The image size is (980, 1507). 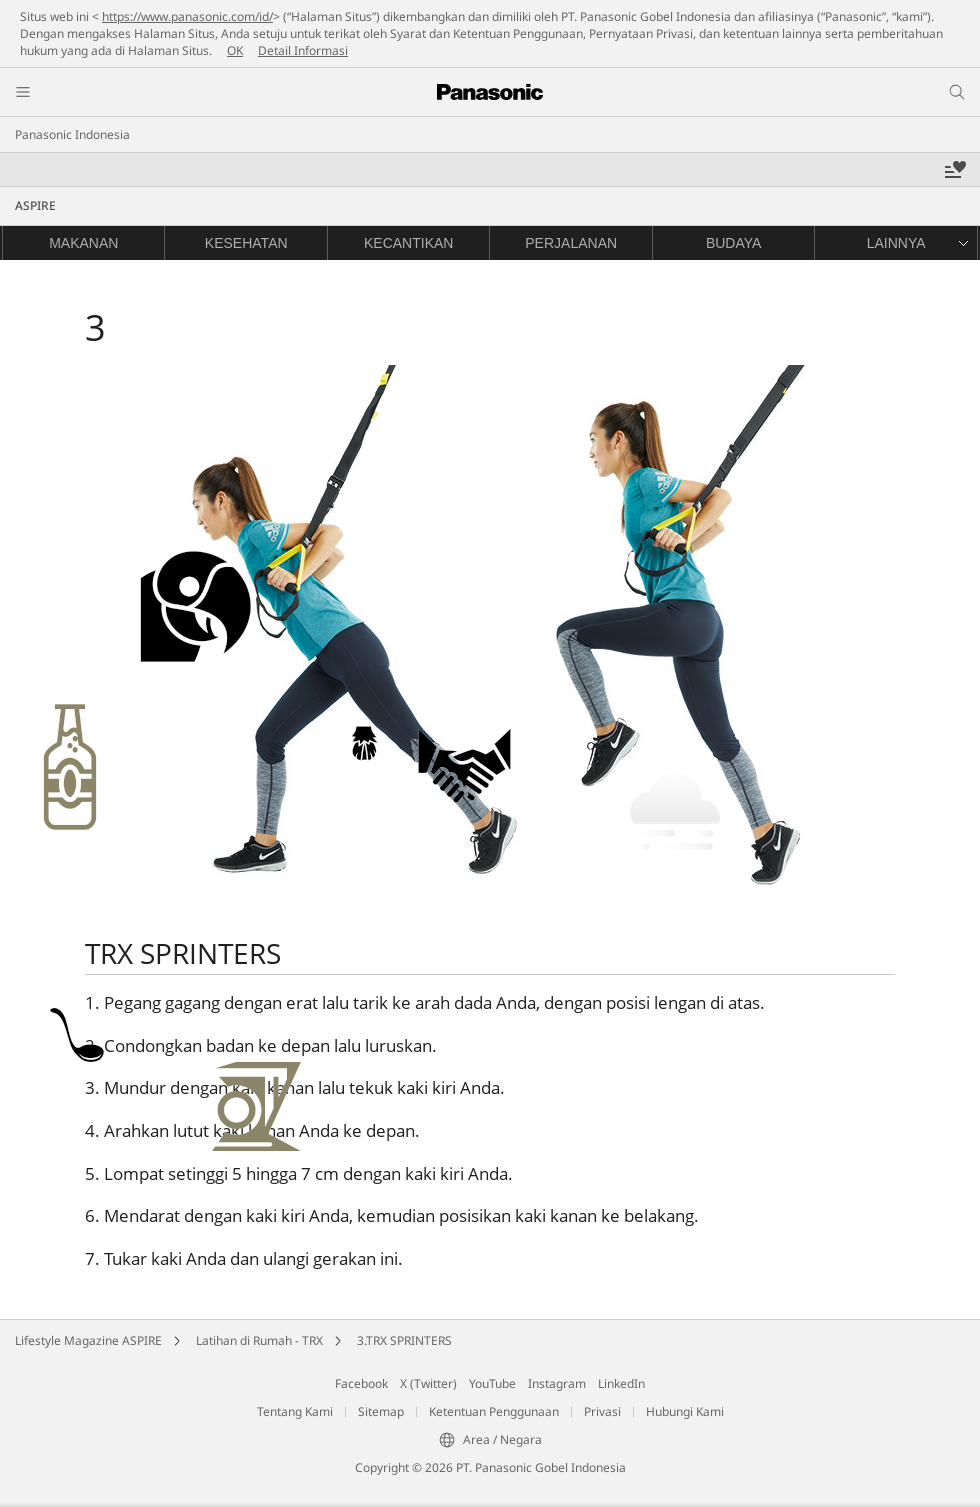 What do you see at coordinates (364, 743) in the screenshot?
I see `indicates horse or equine-related content` at bounding box center [364, 743].